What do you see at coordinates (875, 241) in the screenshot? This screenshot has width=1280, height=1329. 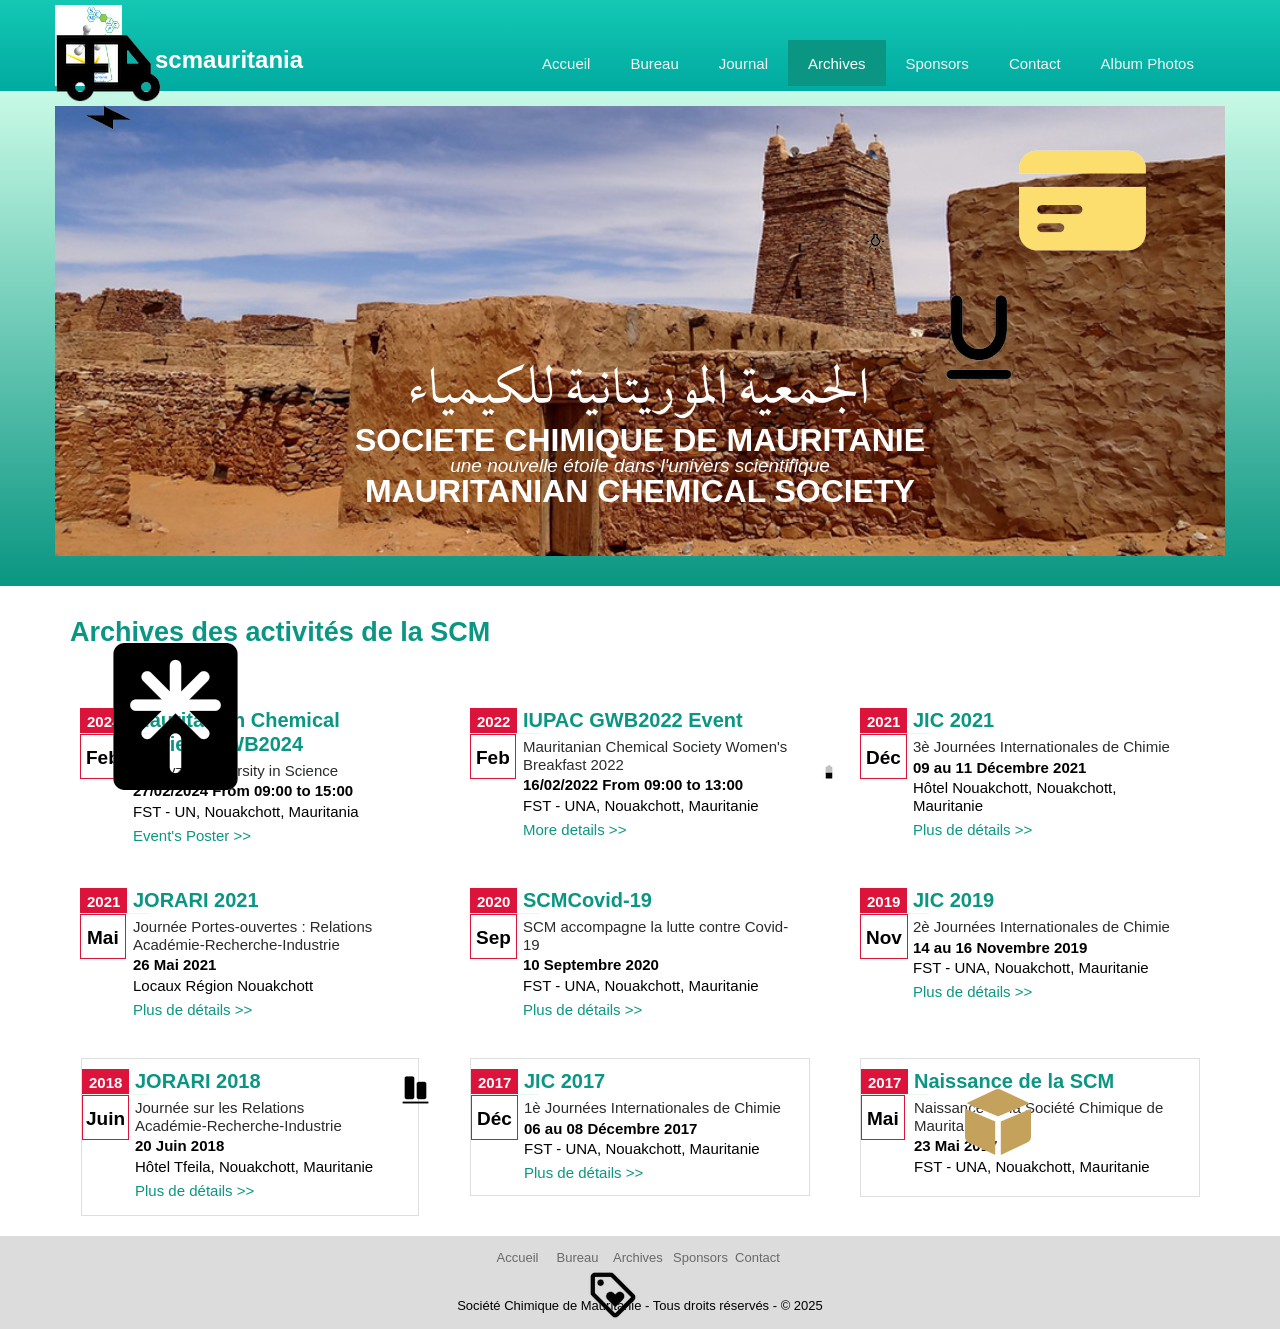 I see `adjust incandescent light settings` at bounding box center [875, 241].